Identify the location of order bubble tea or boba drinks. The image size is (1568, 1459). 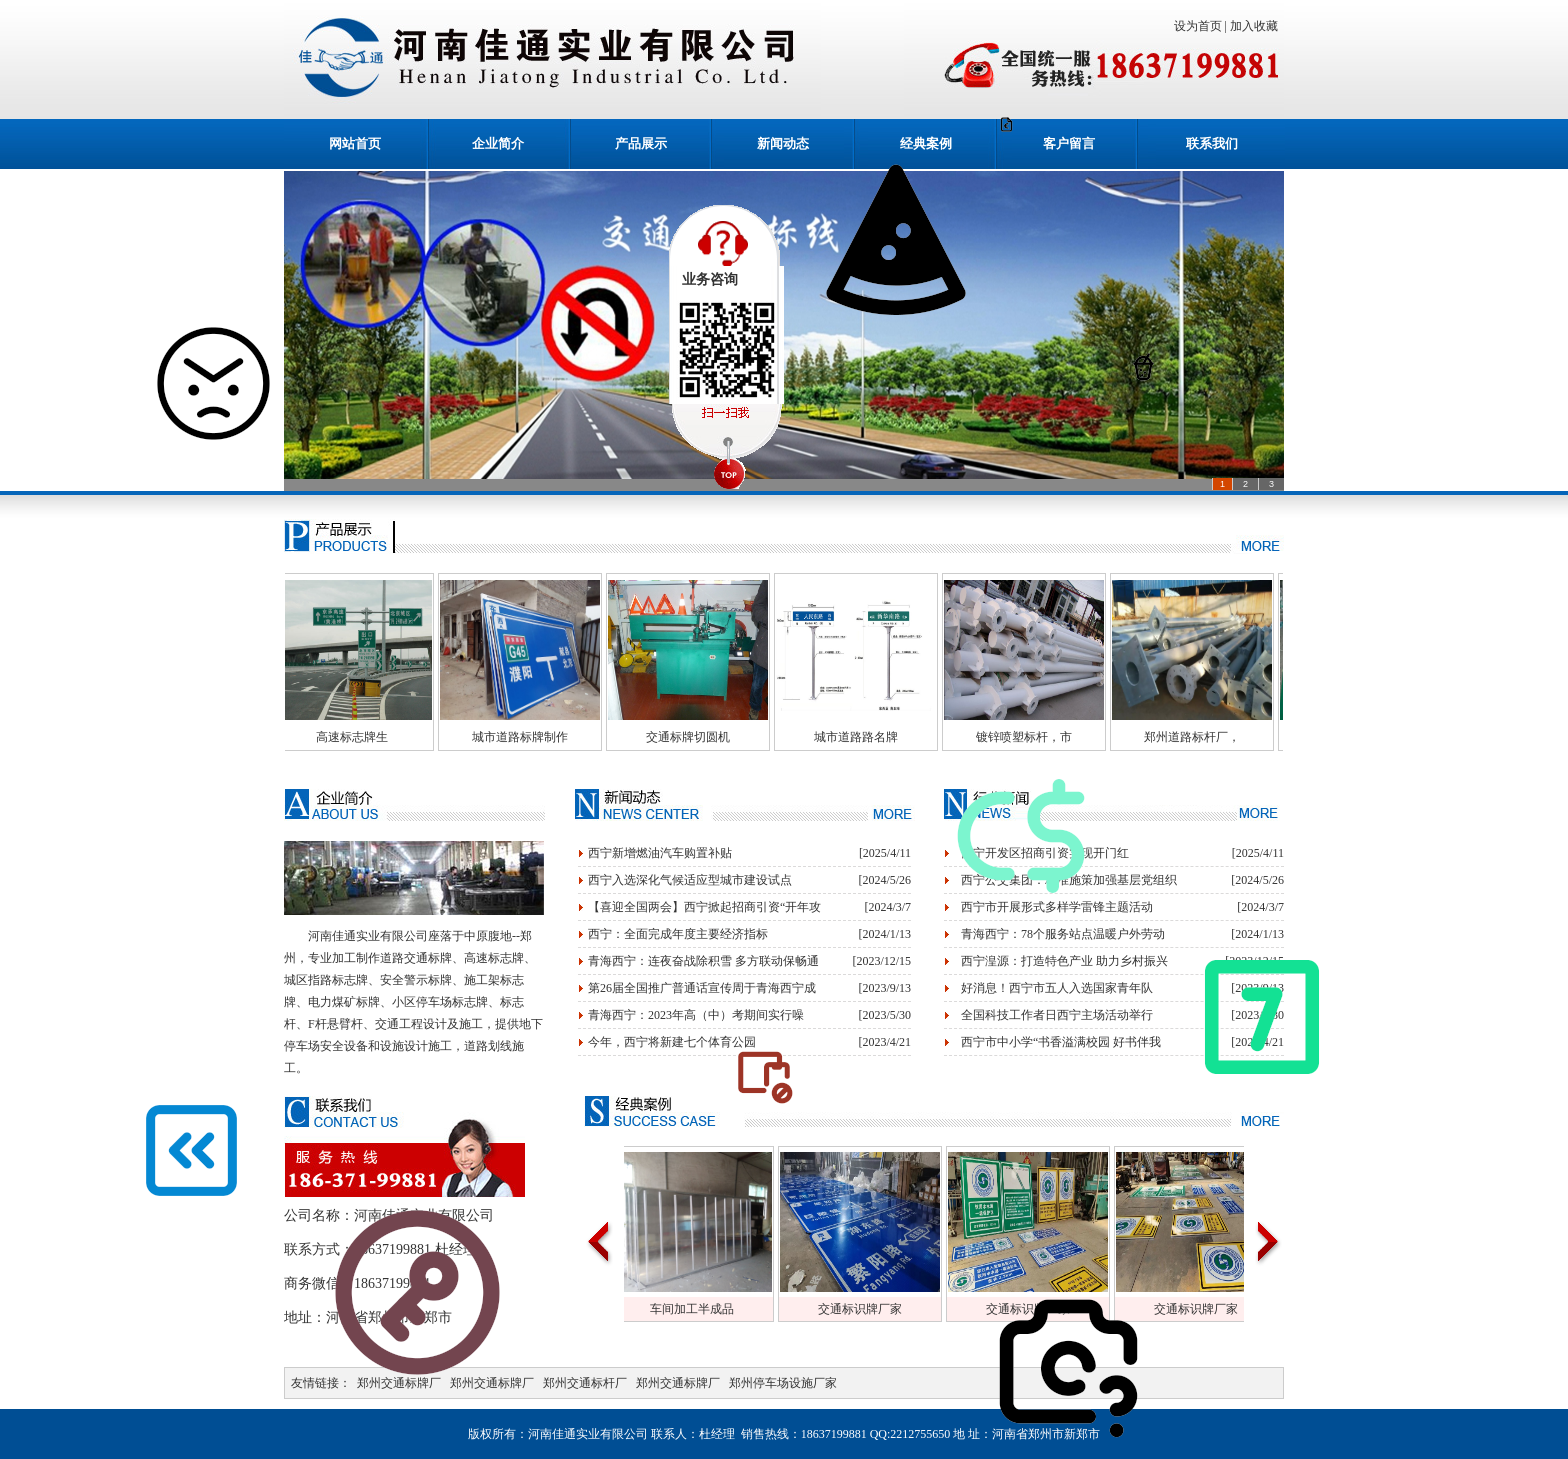
(1143, 367).